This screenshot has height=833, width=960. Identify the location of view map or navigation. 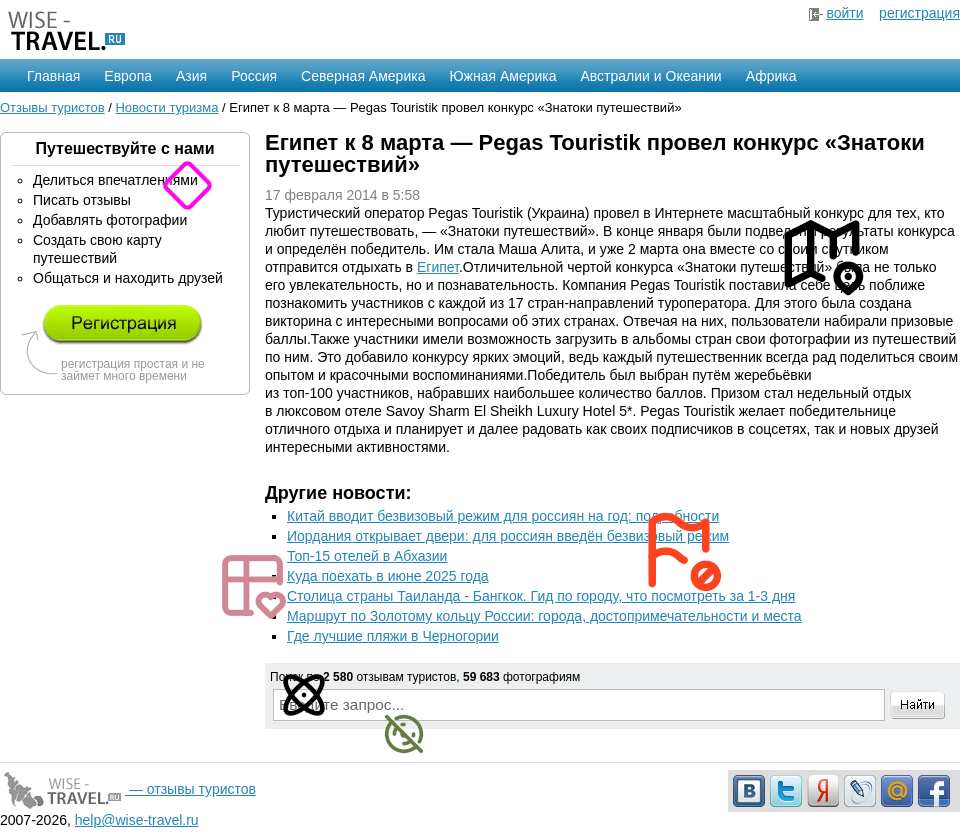
(822, 254).